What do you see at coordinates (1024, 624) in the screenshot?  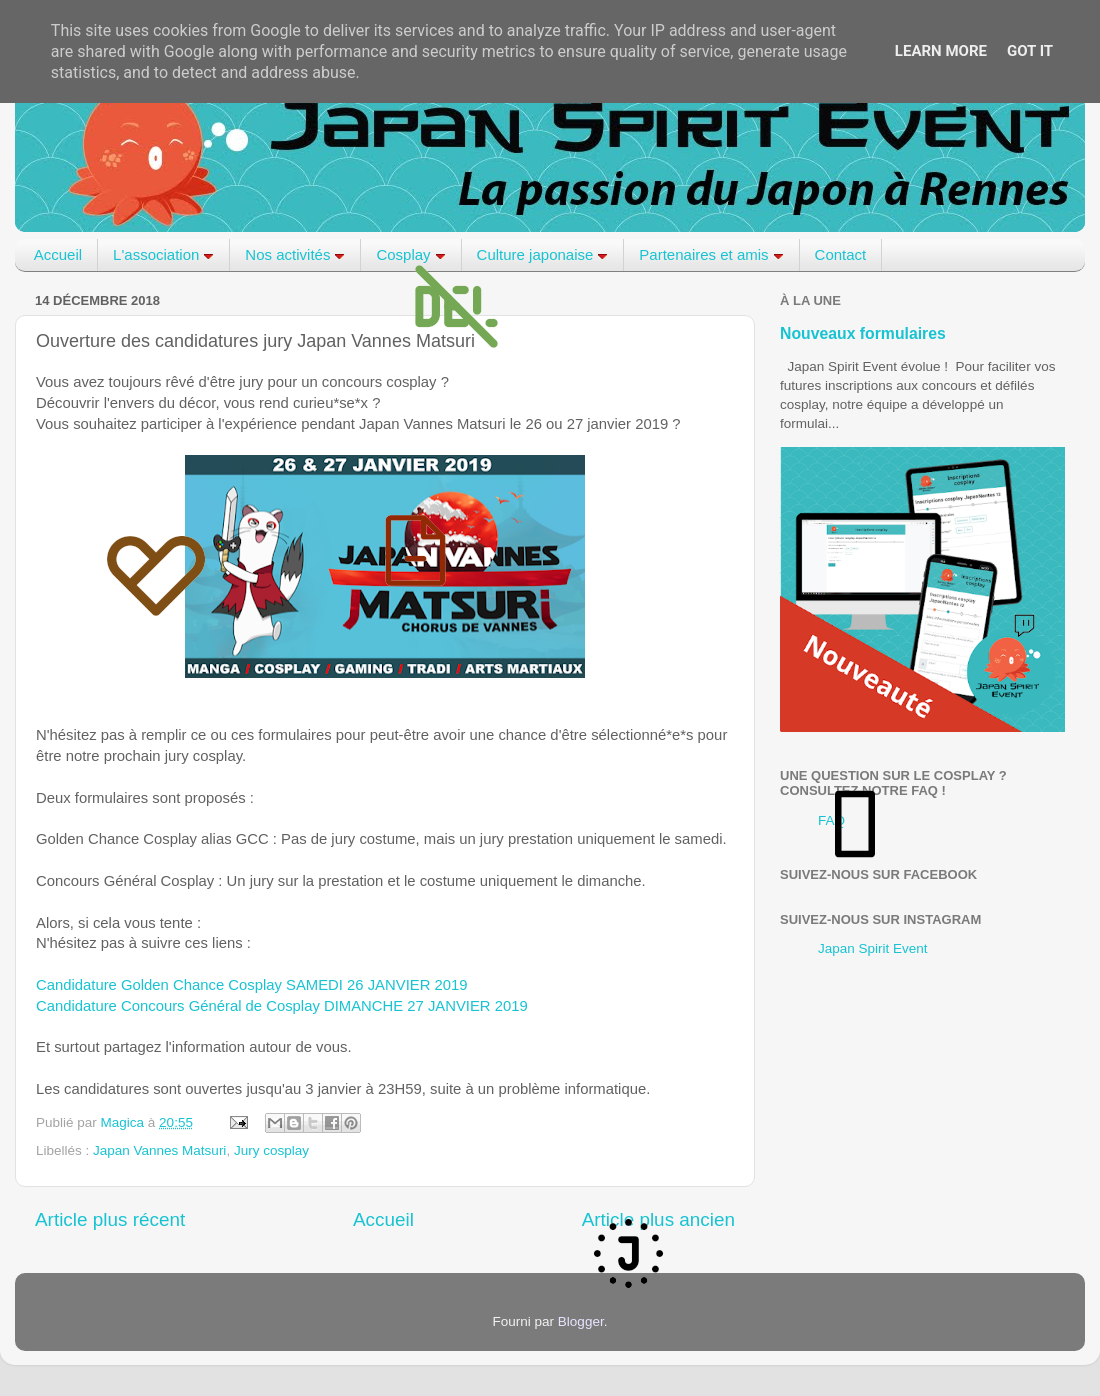 I see `open the Twitch app` at bounding box center [1024, 624].